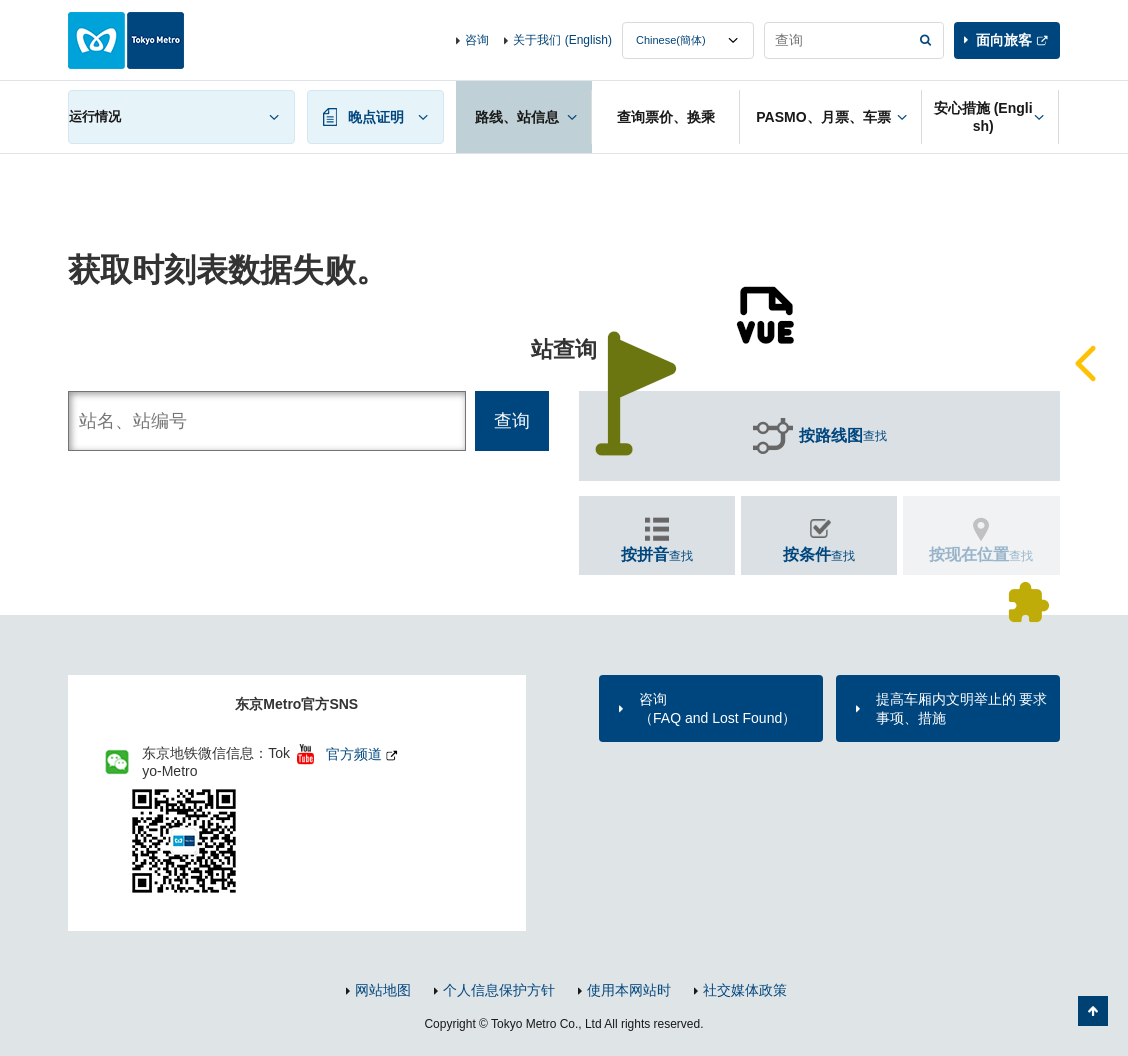 Image resolution: width=1128 pixels, height=1056 pixels. What do you see at coordinates (626, 393) in the screenshot?
I see `flag or mark an important item` at bounding box center [626, 393].